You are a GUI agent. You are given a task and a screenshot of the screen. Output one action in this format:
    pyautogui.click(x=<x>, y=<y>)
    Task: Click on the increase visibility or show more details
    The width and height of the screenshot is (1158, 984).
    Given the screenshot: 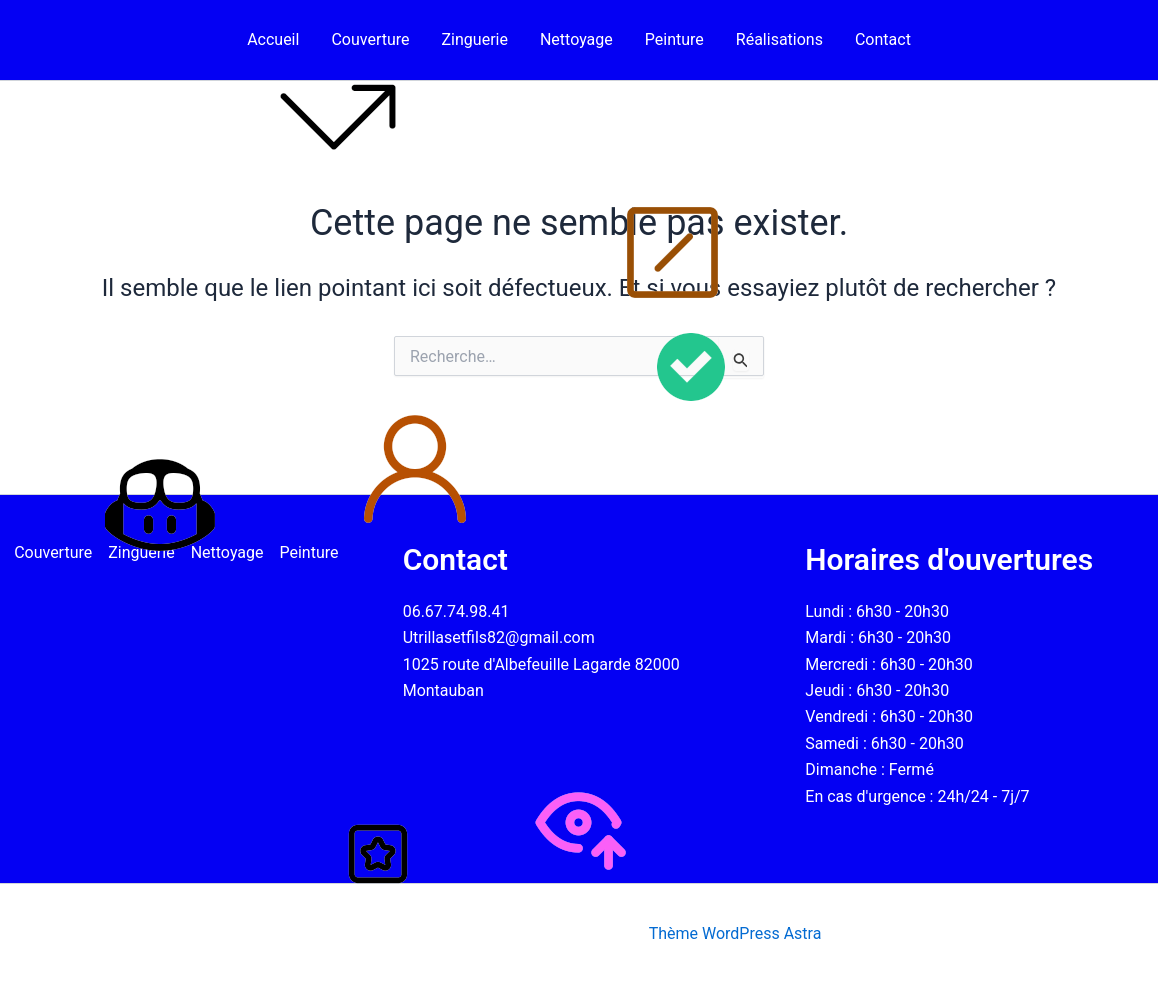 What is the action you would take?
    pyautogui.click(x=578, y=822)
    